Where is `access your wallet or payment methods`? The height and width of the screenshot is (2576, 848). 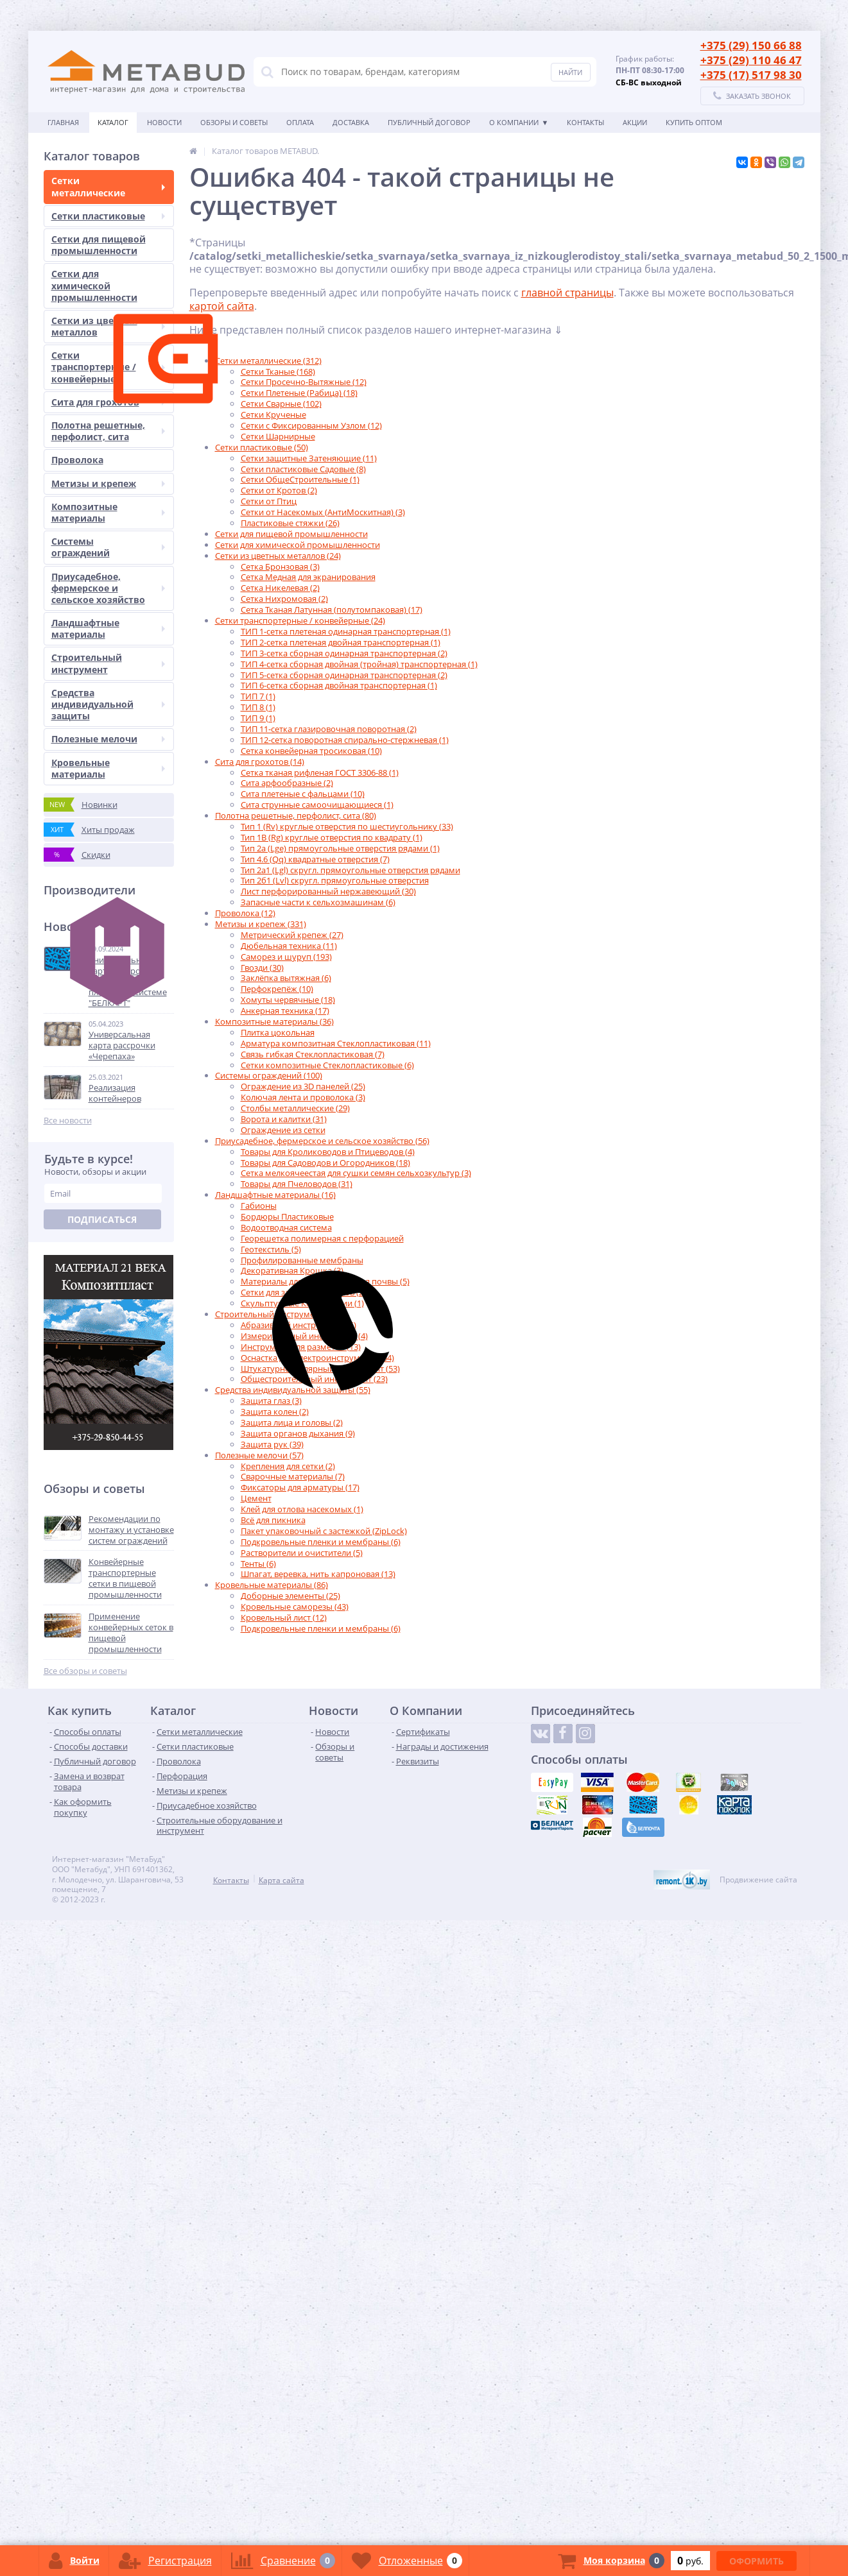 access your wallet or payment methods is located at coordinates (163, 359).